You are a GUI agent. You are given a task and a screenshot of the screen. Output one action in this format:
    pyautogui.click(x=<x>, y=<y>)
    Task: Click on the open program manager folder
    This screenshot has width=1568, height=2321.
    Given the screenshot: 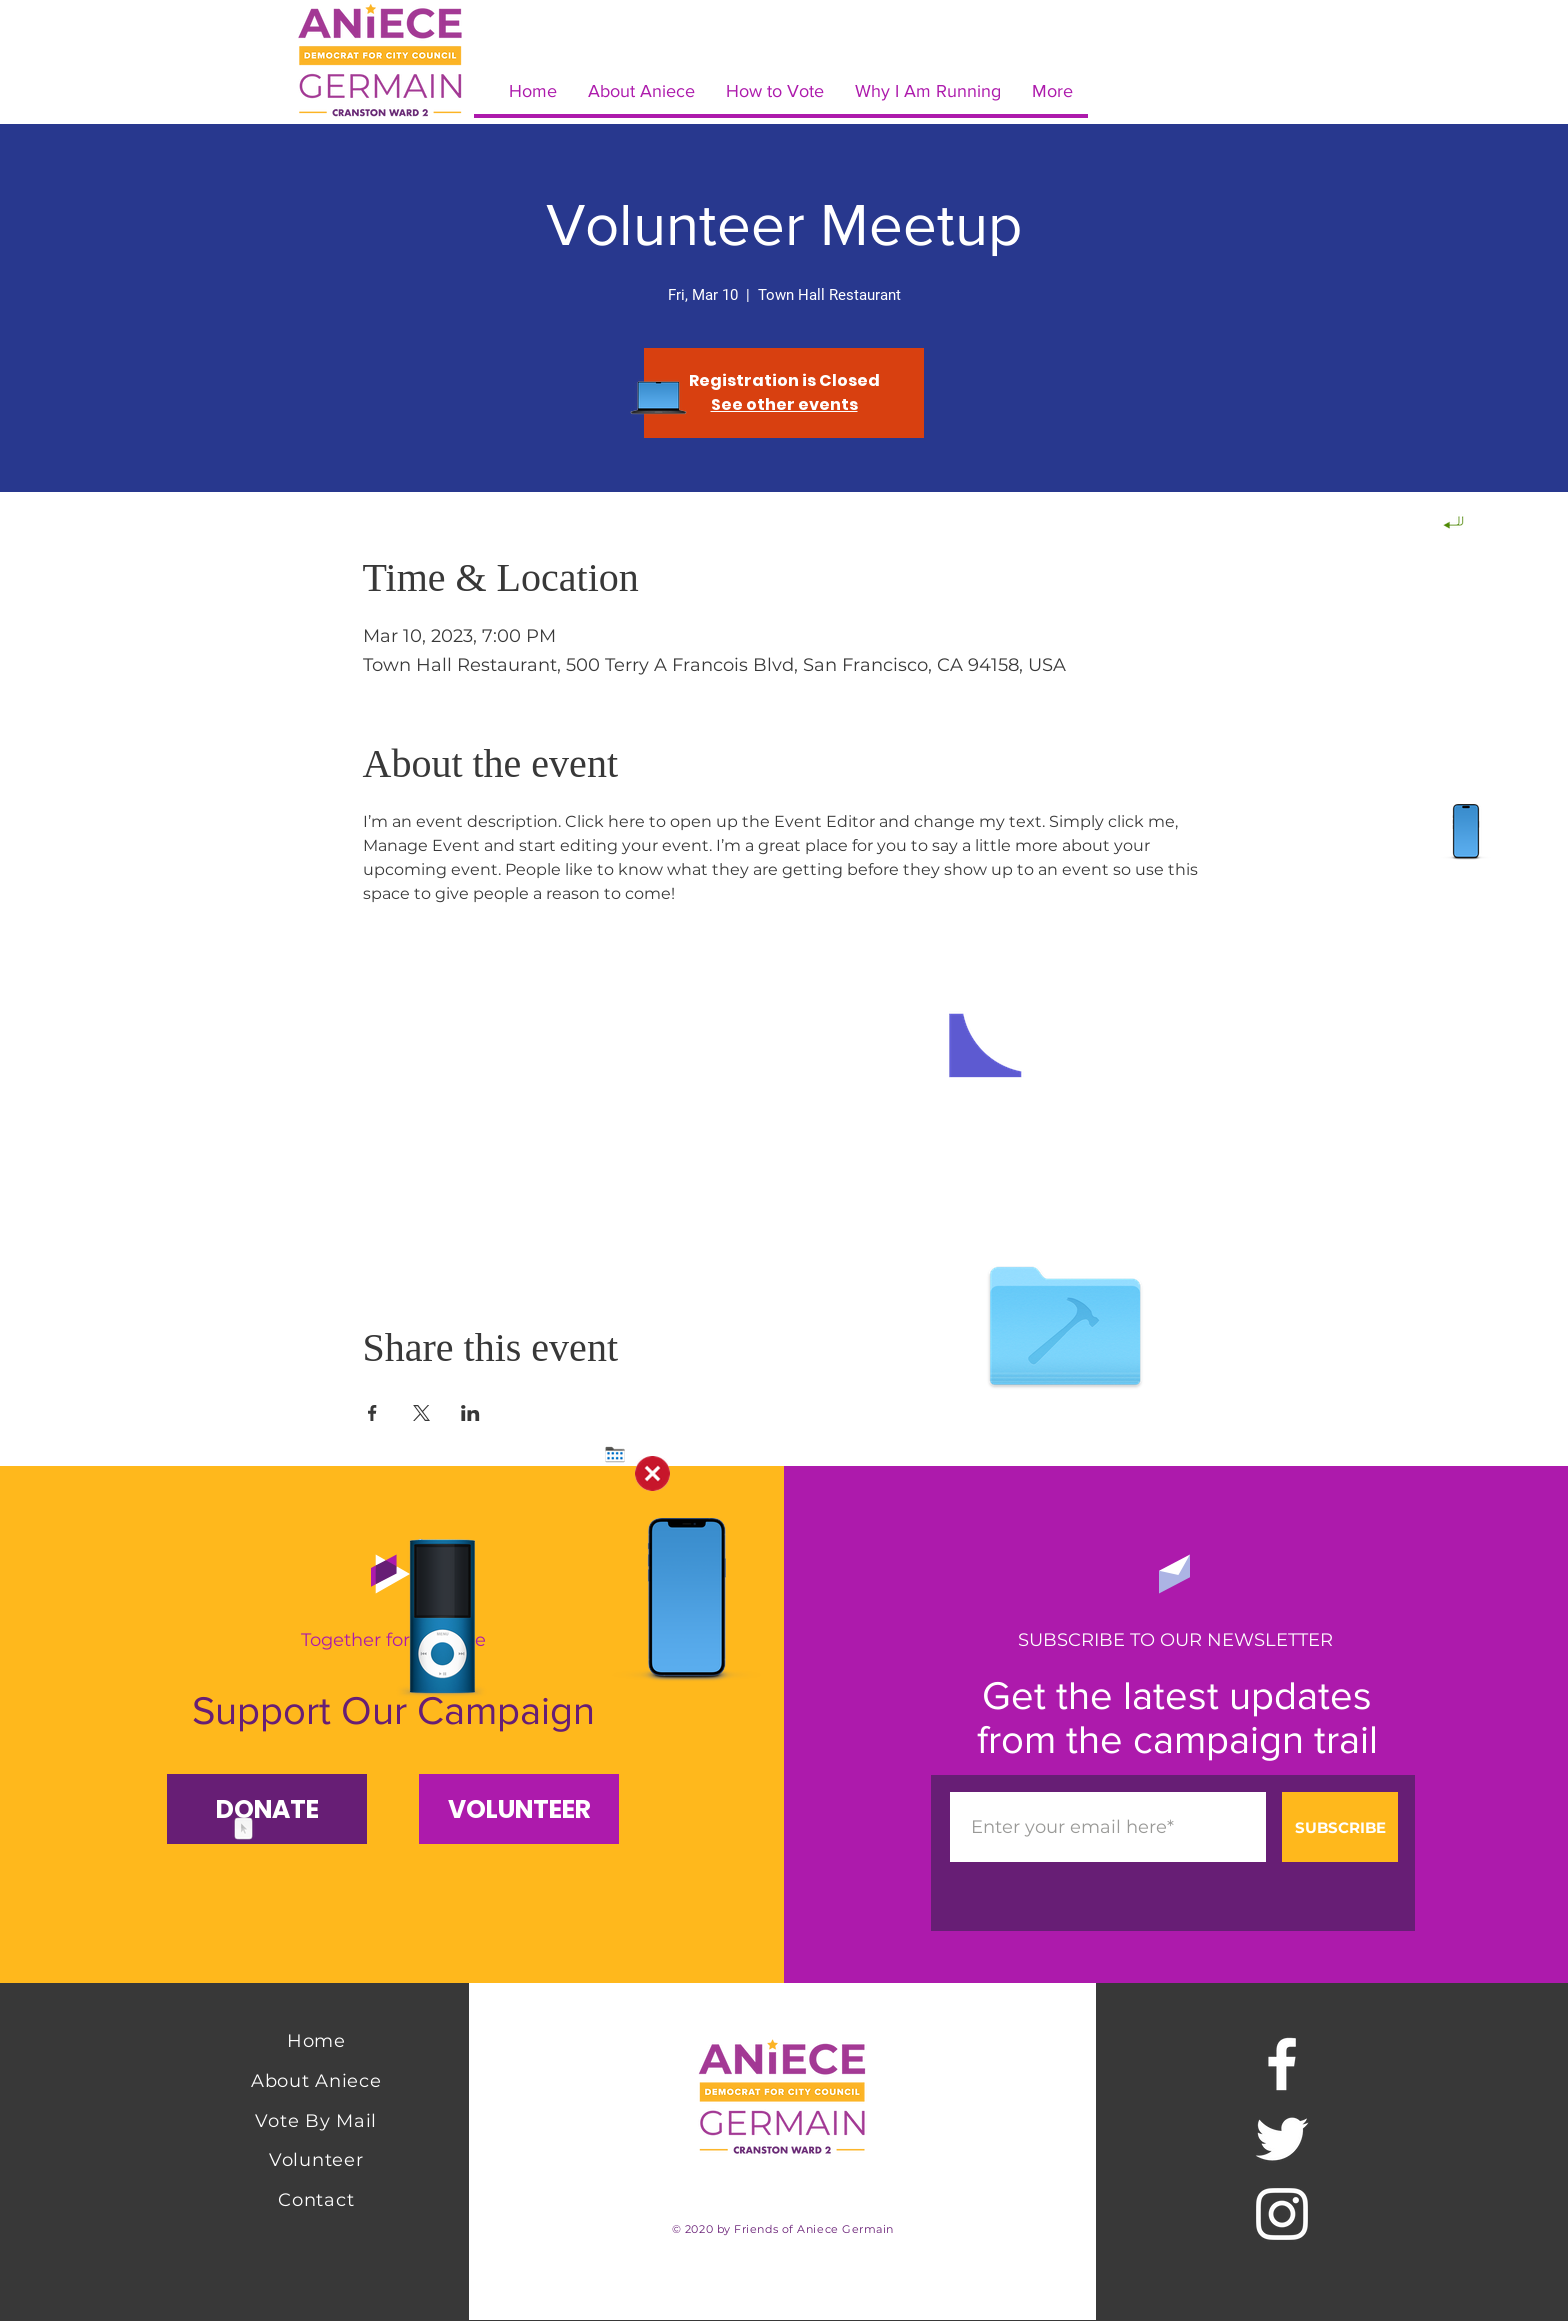 What is the action you would take?
    pyautogui.click(x=615, y=1455)
    